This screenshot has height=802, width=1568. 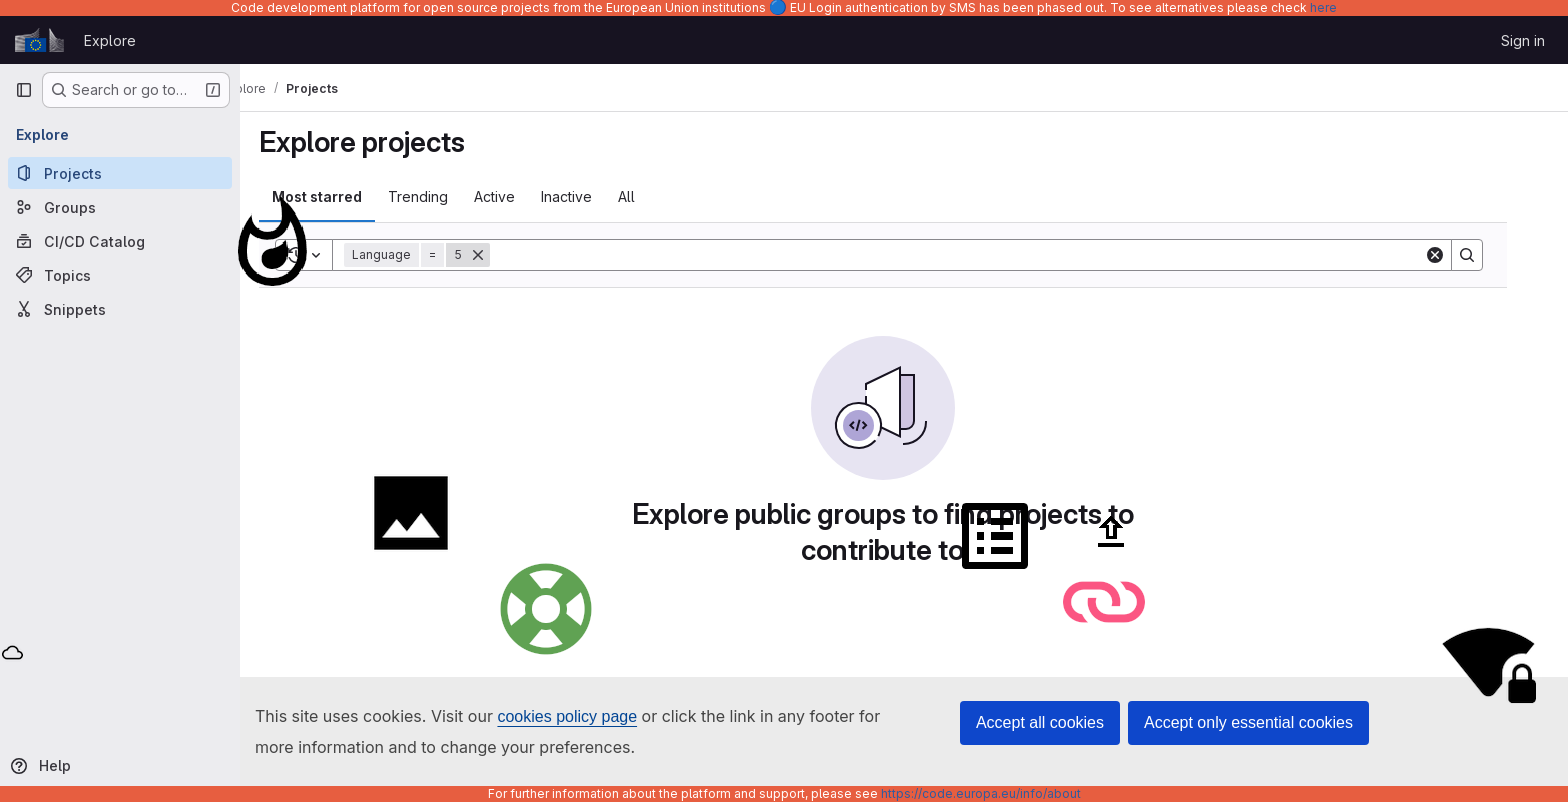 I want to click on access help or support center, so click(x=546, y=609).